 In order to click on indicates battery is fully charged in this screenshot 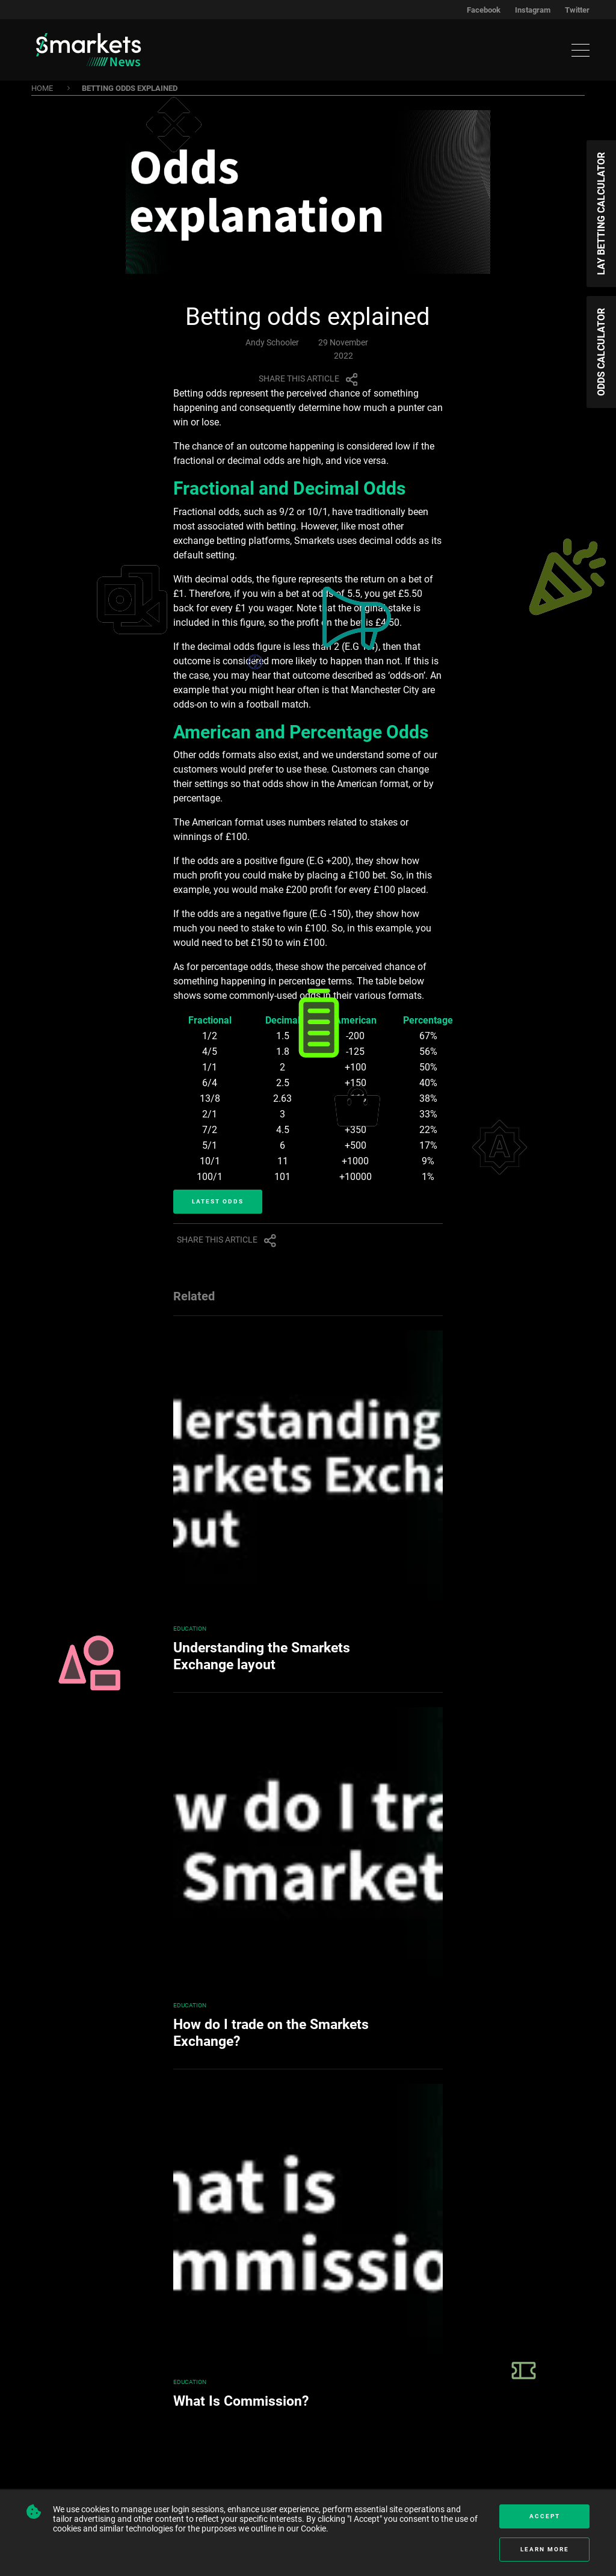, I will do `click(319, 1024)`.